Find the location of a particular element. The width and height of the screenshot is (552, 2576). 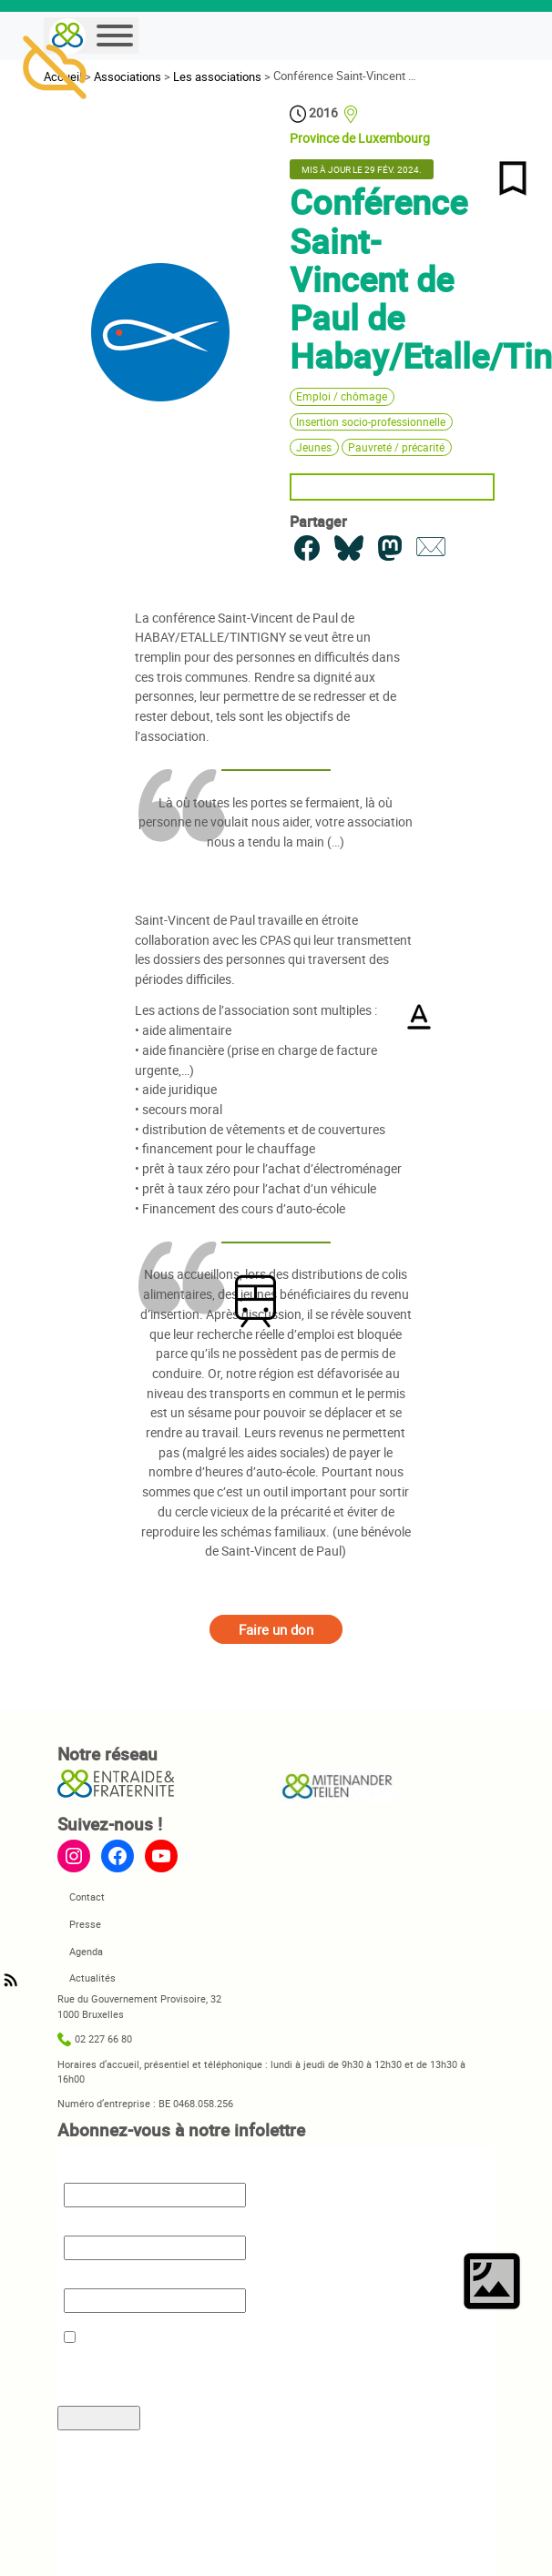

indicates offline or disconnected from cloud services is located at coordinates (55, 67).